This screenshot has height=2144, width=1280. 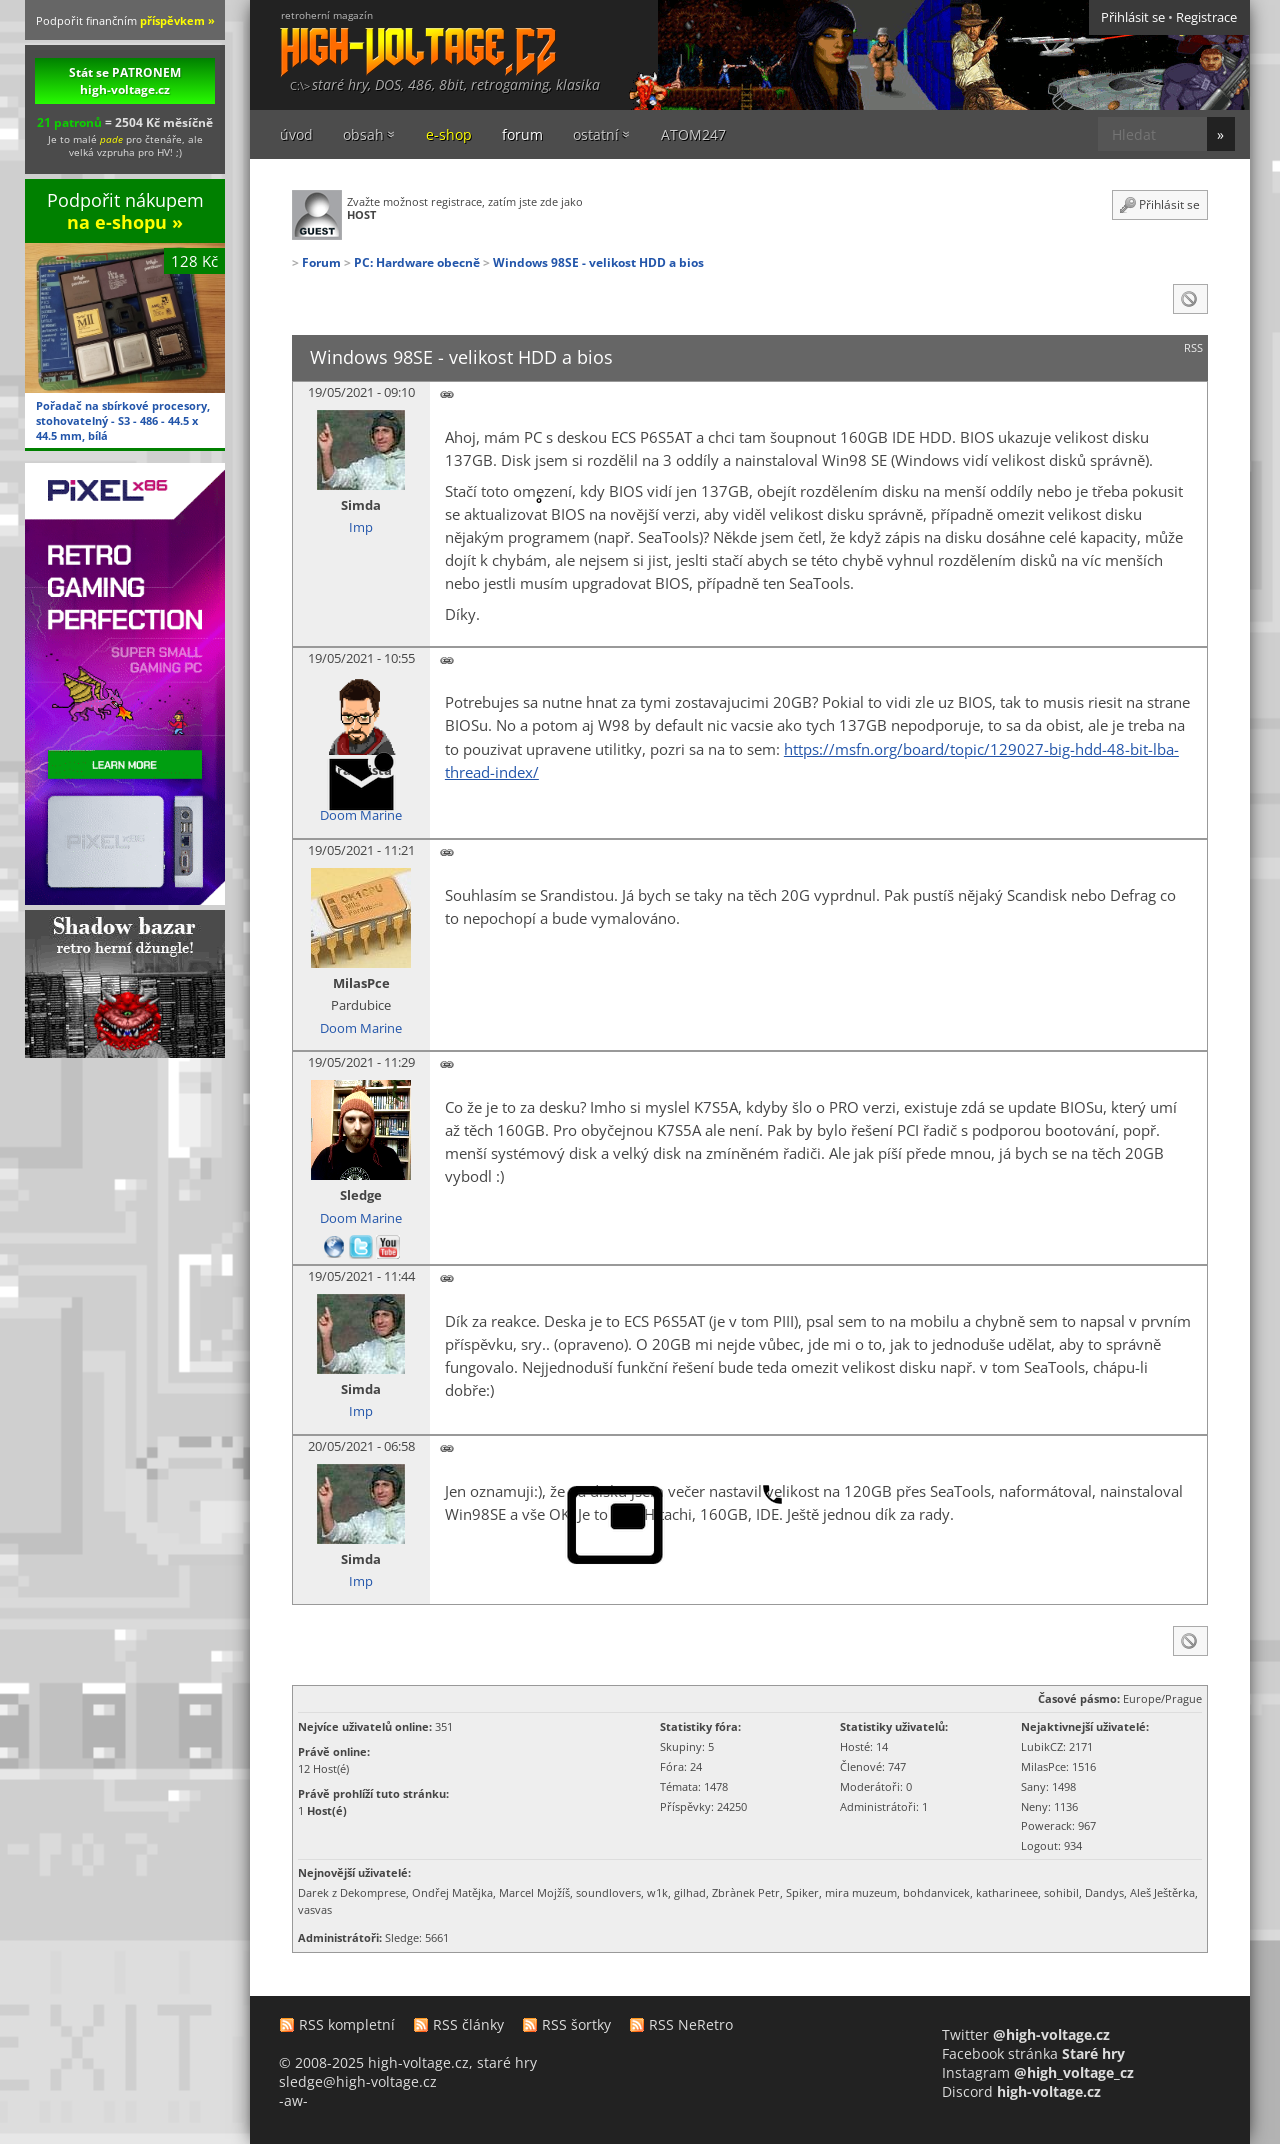 I want to click on enable picture-in-picture mode, so click(x=615, y=1525).